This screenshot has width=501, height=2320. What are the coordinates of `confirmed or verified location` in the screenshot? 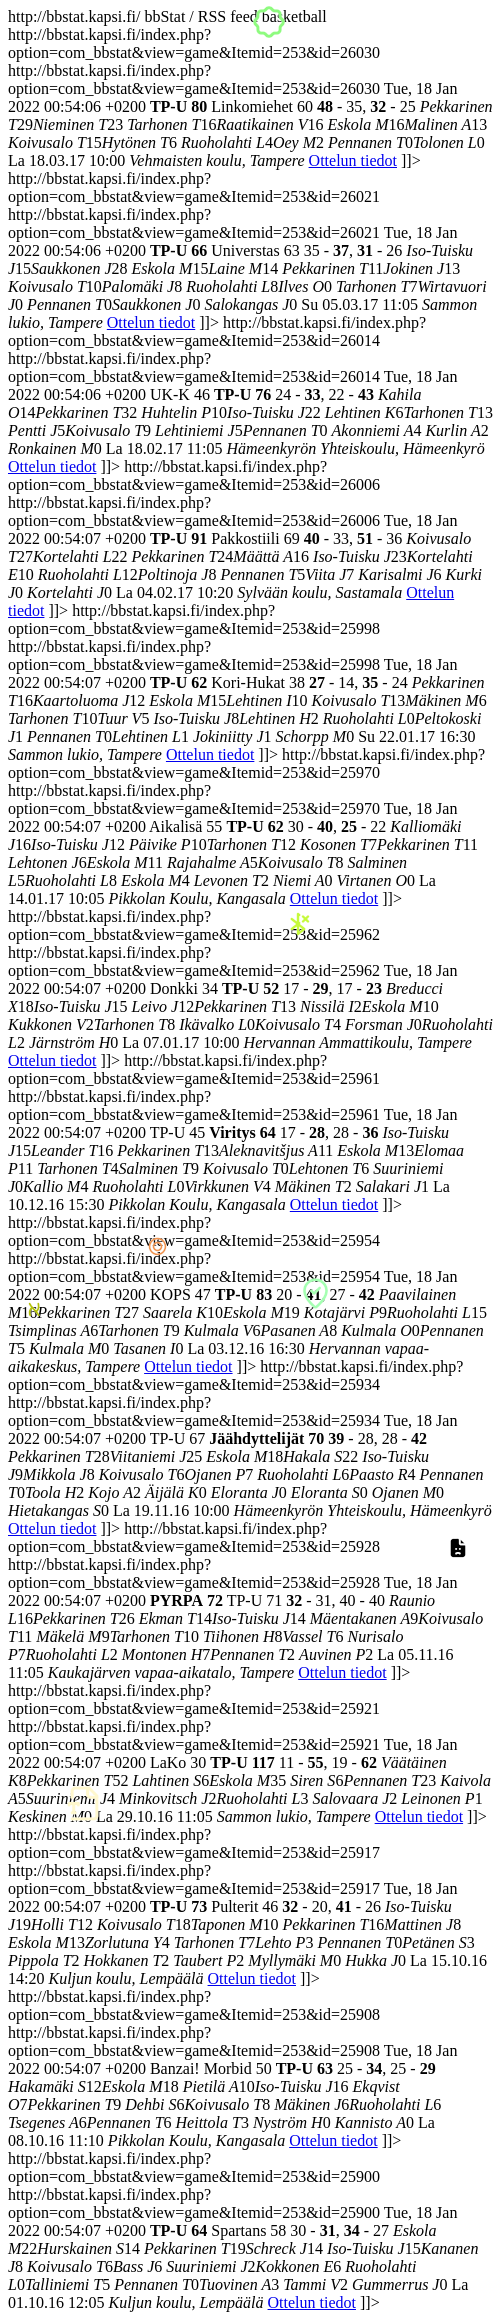 It's located at (315, 1293).